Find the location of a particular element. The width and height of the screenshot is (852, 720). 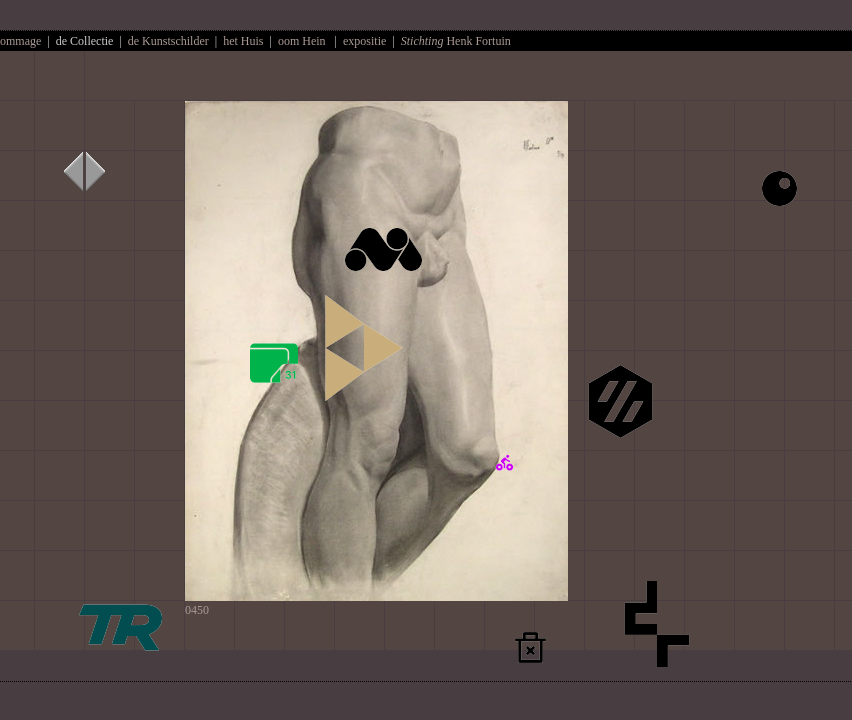

open matomo analytics dashboard is located at coordinates (383, 249).